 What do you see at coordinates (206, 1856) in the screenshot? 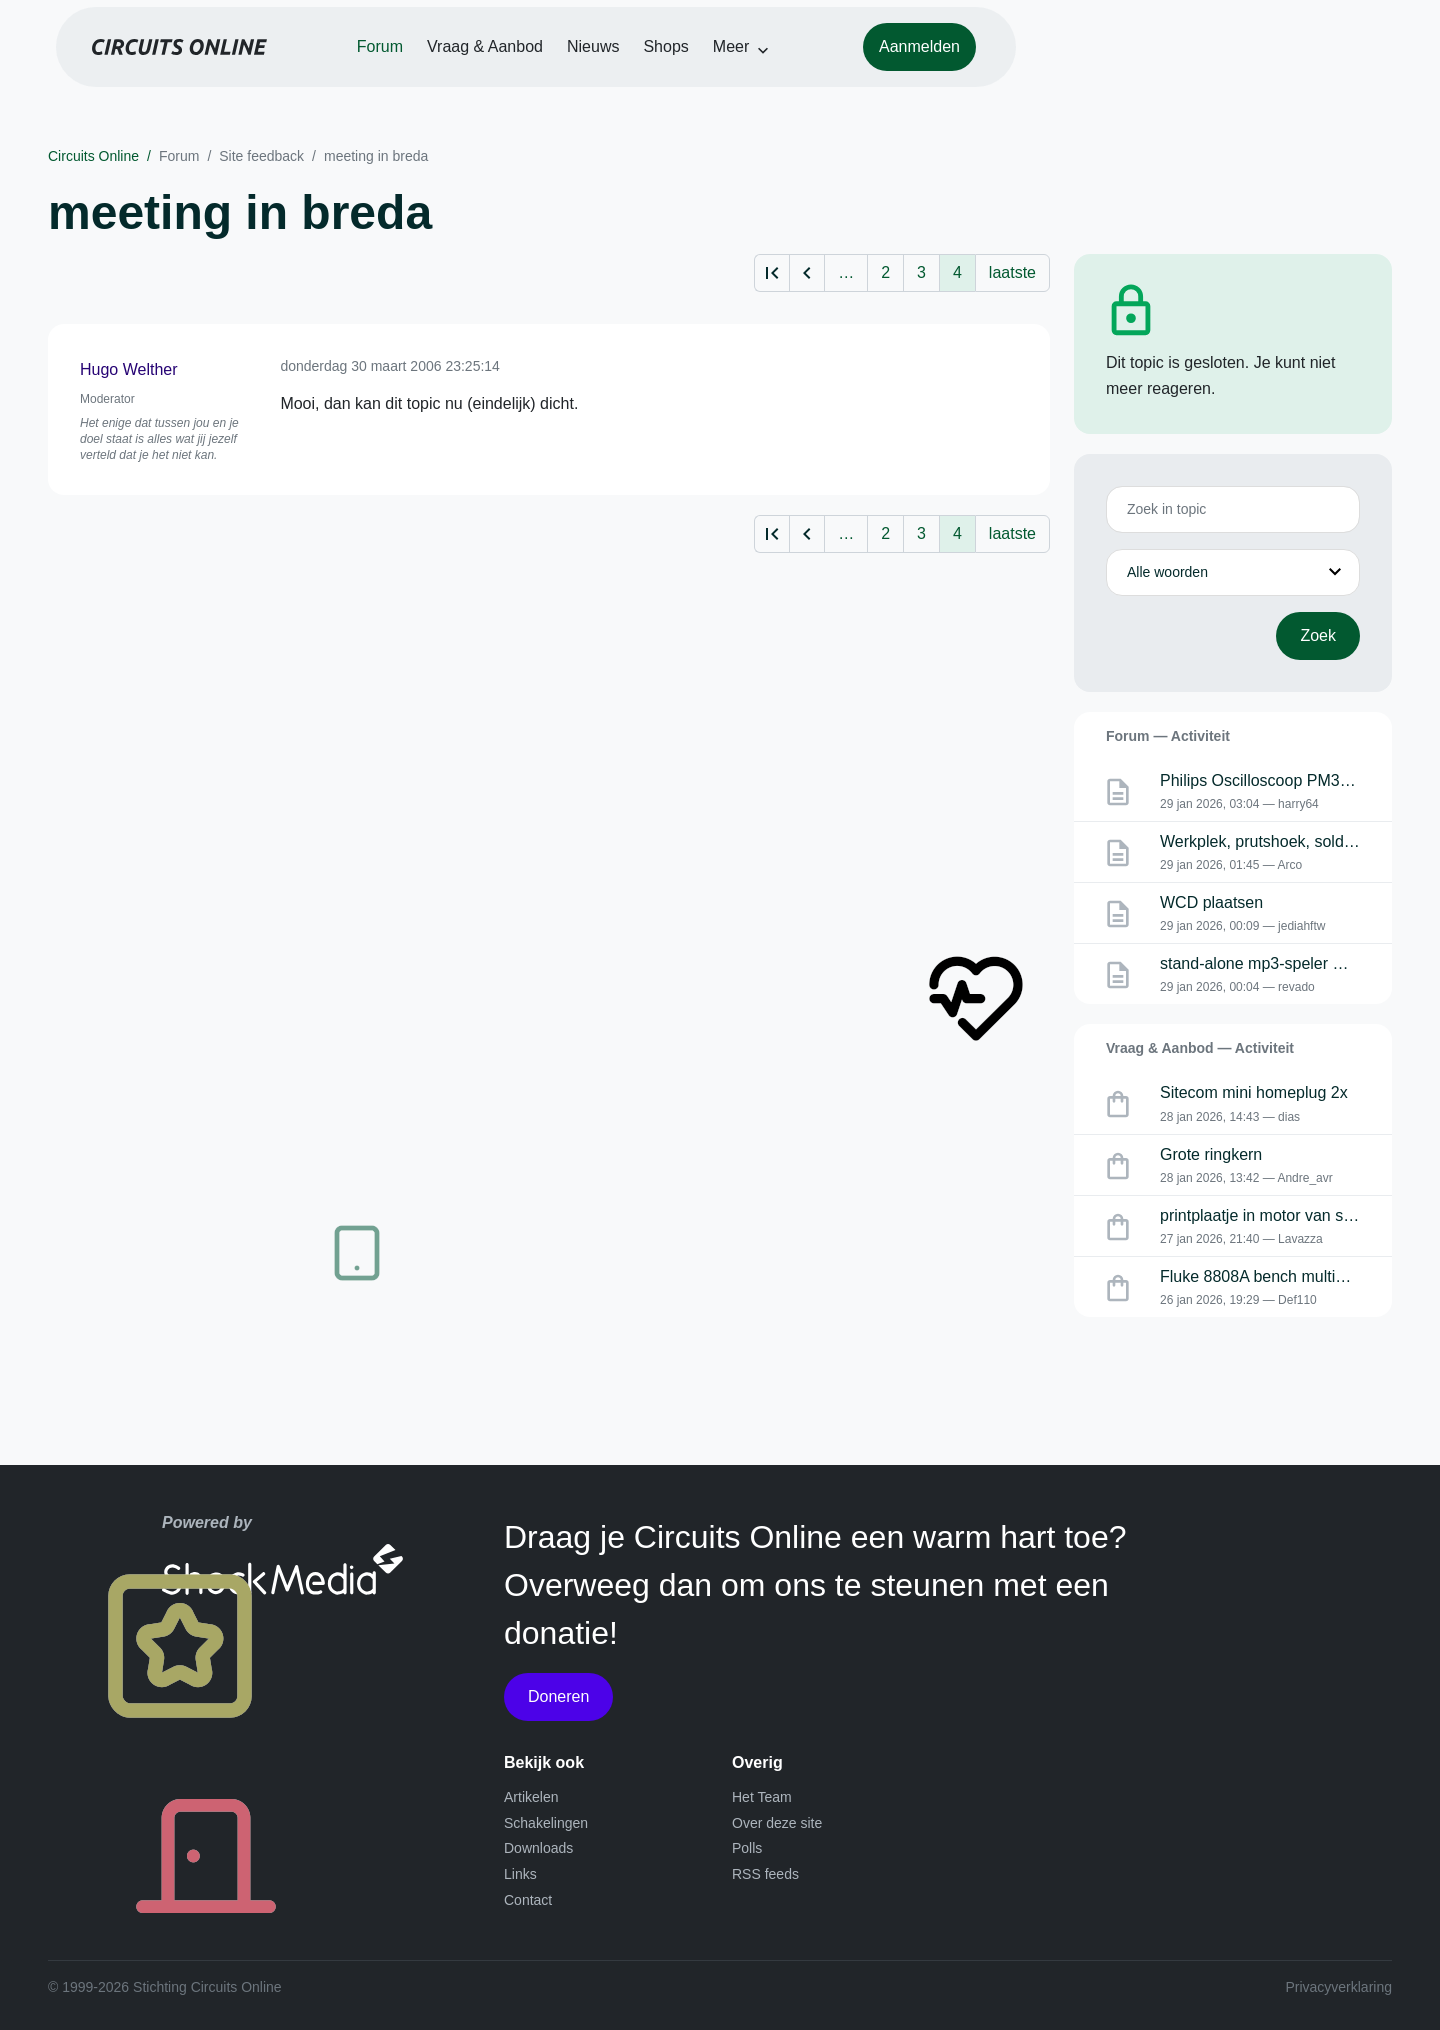
I see `log out or exit the application` at bounding box center [206, 1856].